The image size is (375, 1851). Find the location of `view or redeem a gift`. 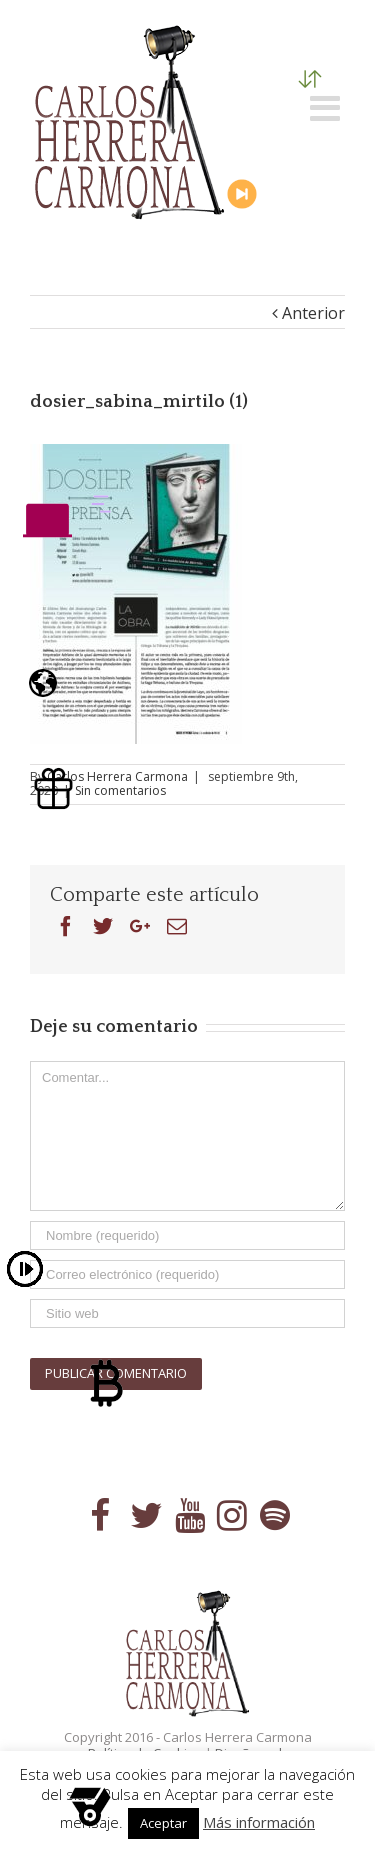

view or redeem a gift is located at coordinates (53, 788).